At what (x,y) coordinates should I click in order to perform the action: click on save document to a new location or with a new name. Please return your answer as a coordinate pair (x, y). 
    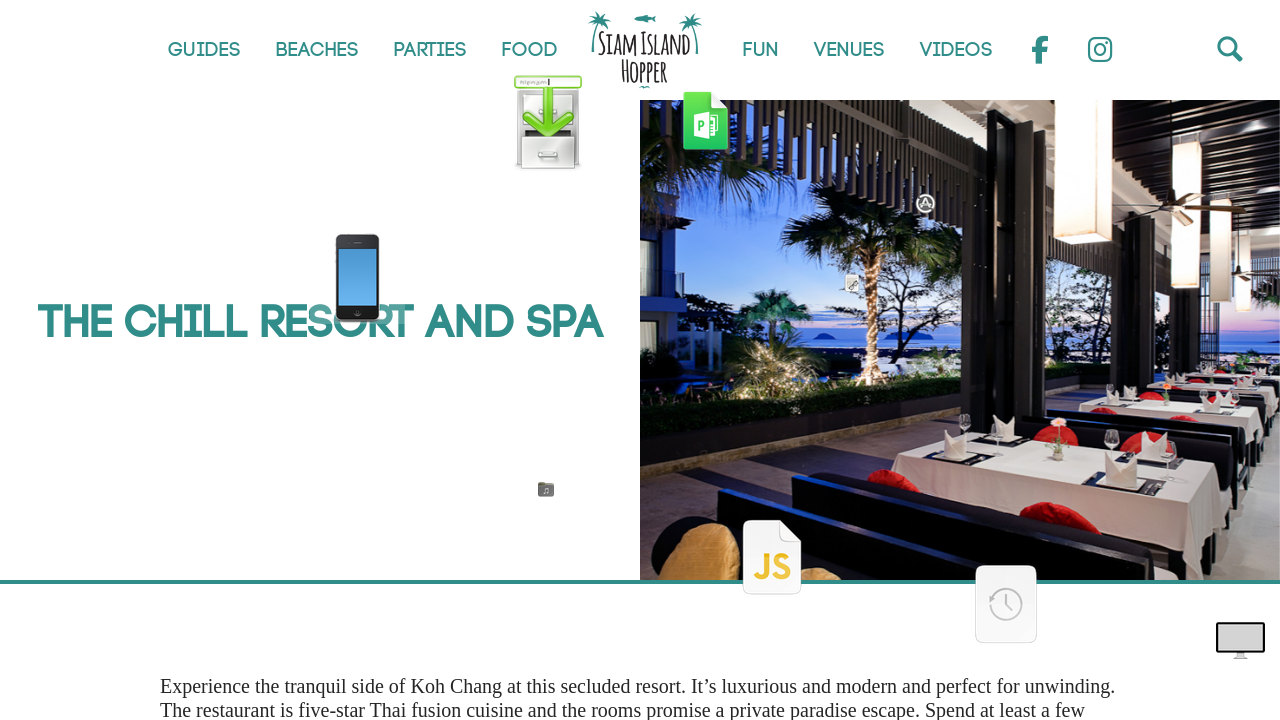
    Looking at the image, I should click on (548, 125).